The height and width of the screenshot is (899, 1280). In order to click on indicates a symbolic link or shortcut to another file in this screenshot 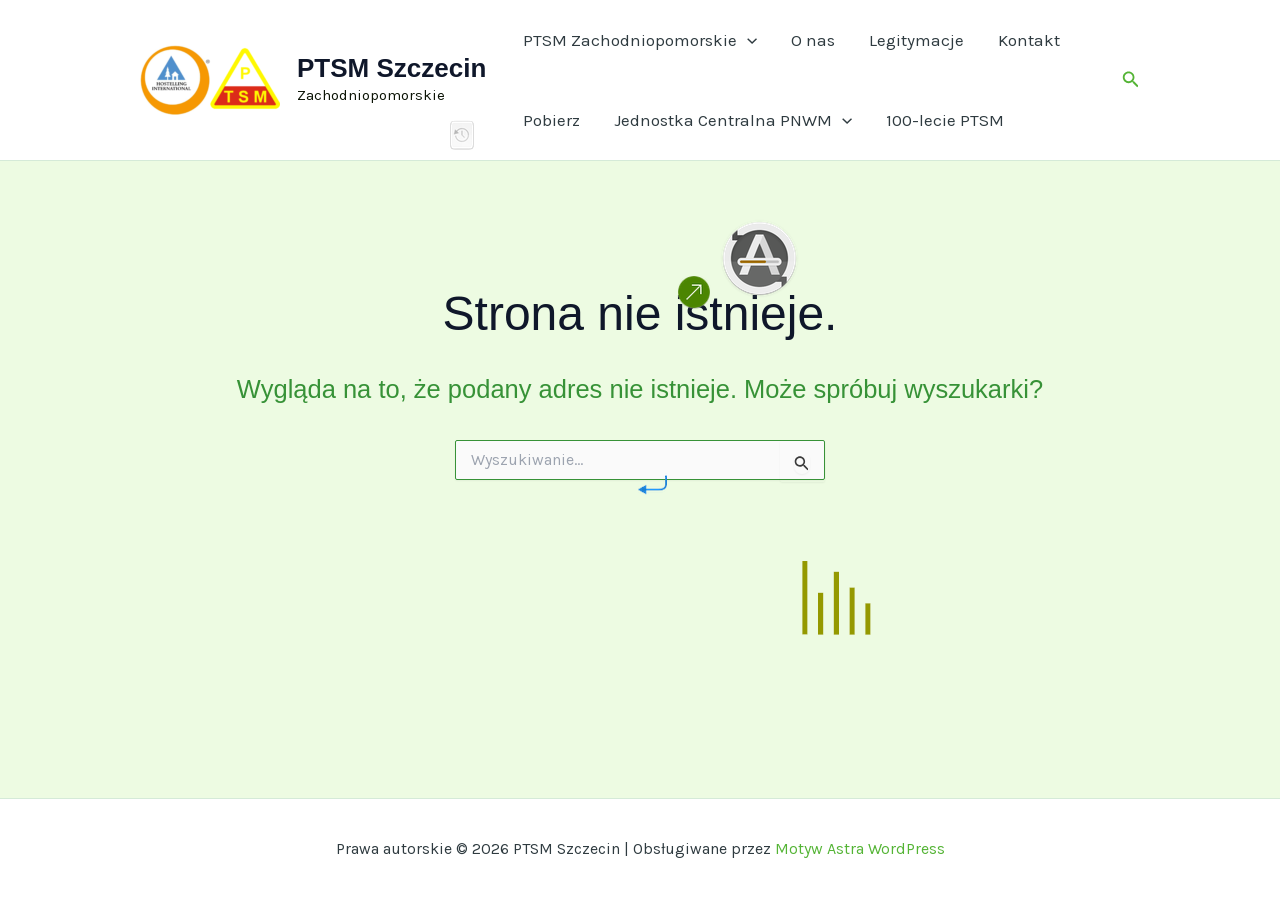, I will do `click(694, 292)`.